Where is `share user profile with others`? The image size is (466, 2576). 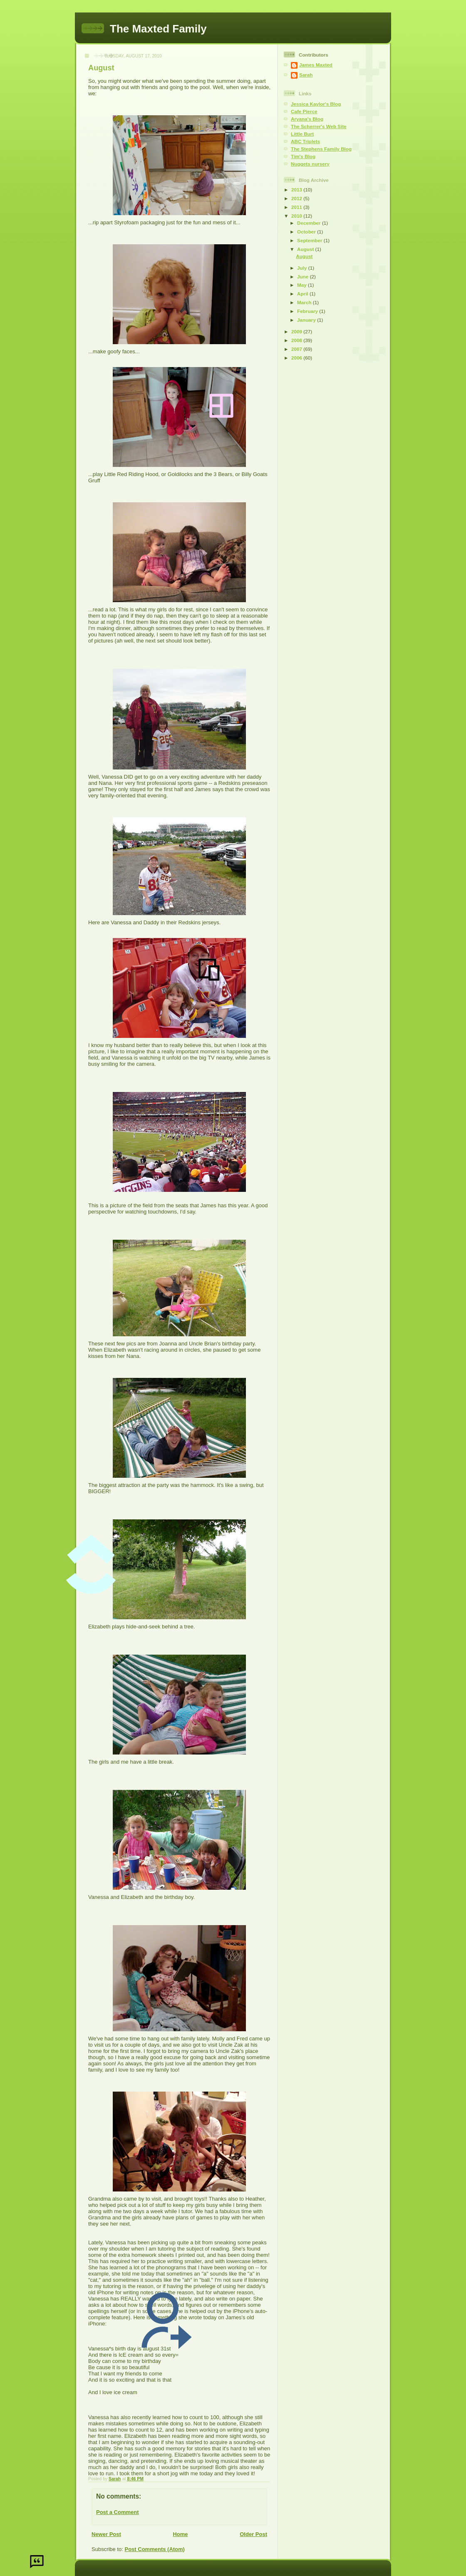 share user profile with others is located at coordinates (163, 2321).